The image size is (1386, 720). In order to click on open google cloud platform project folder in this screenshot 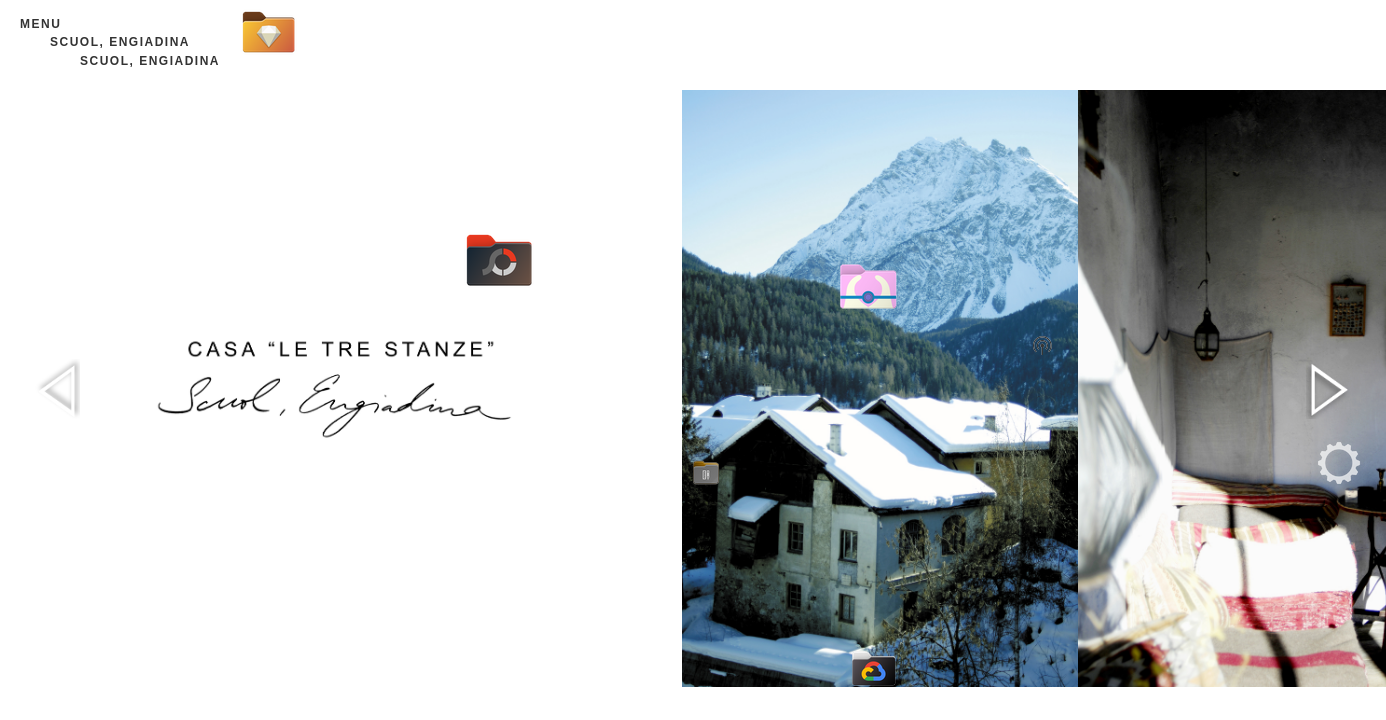, I will do `click(873, 669)`.